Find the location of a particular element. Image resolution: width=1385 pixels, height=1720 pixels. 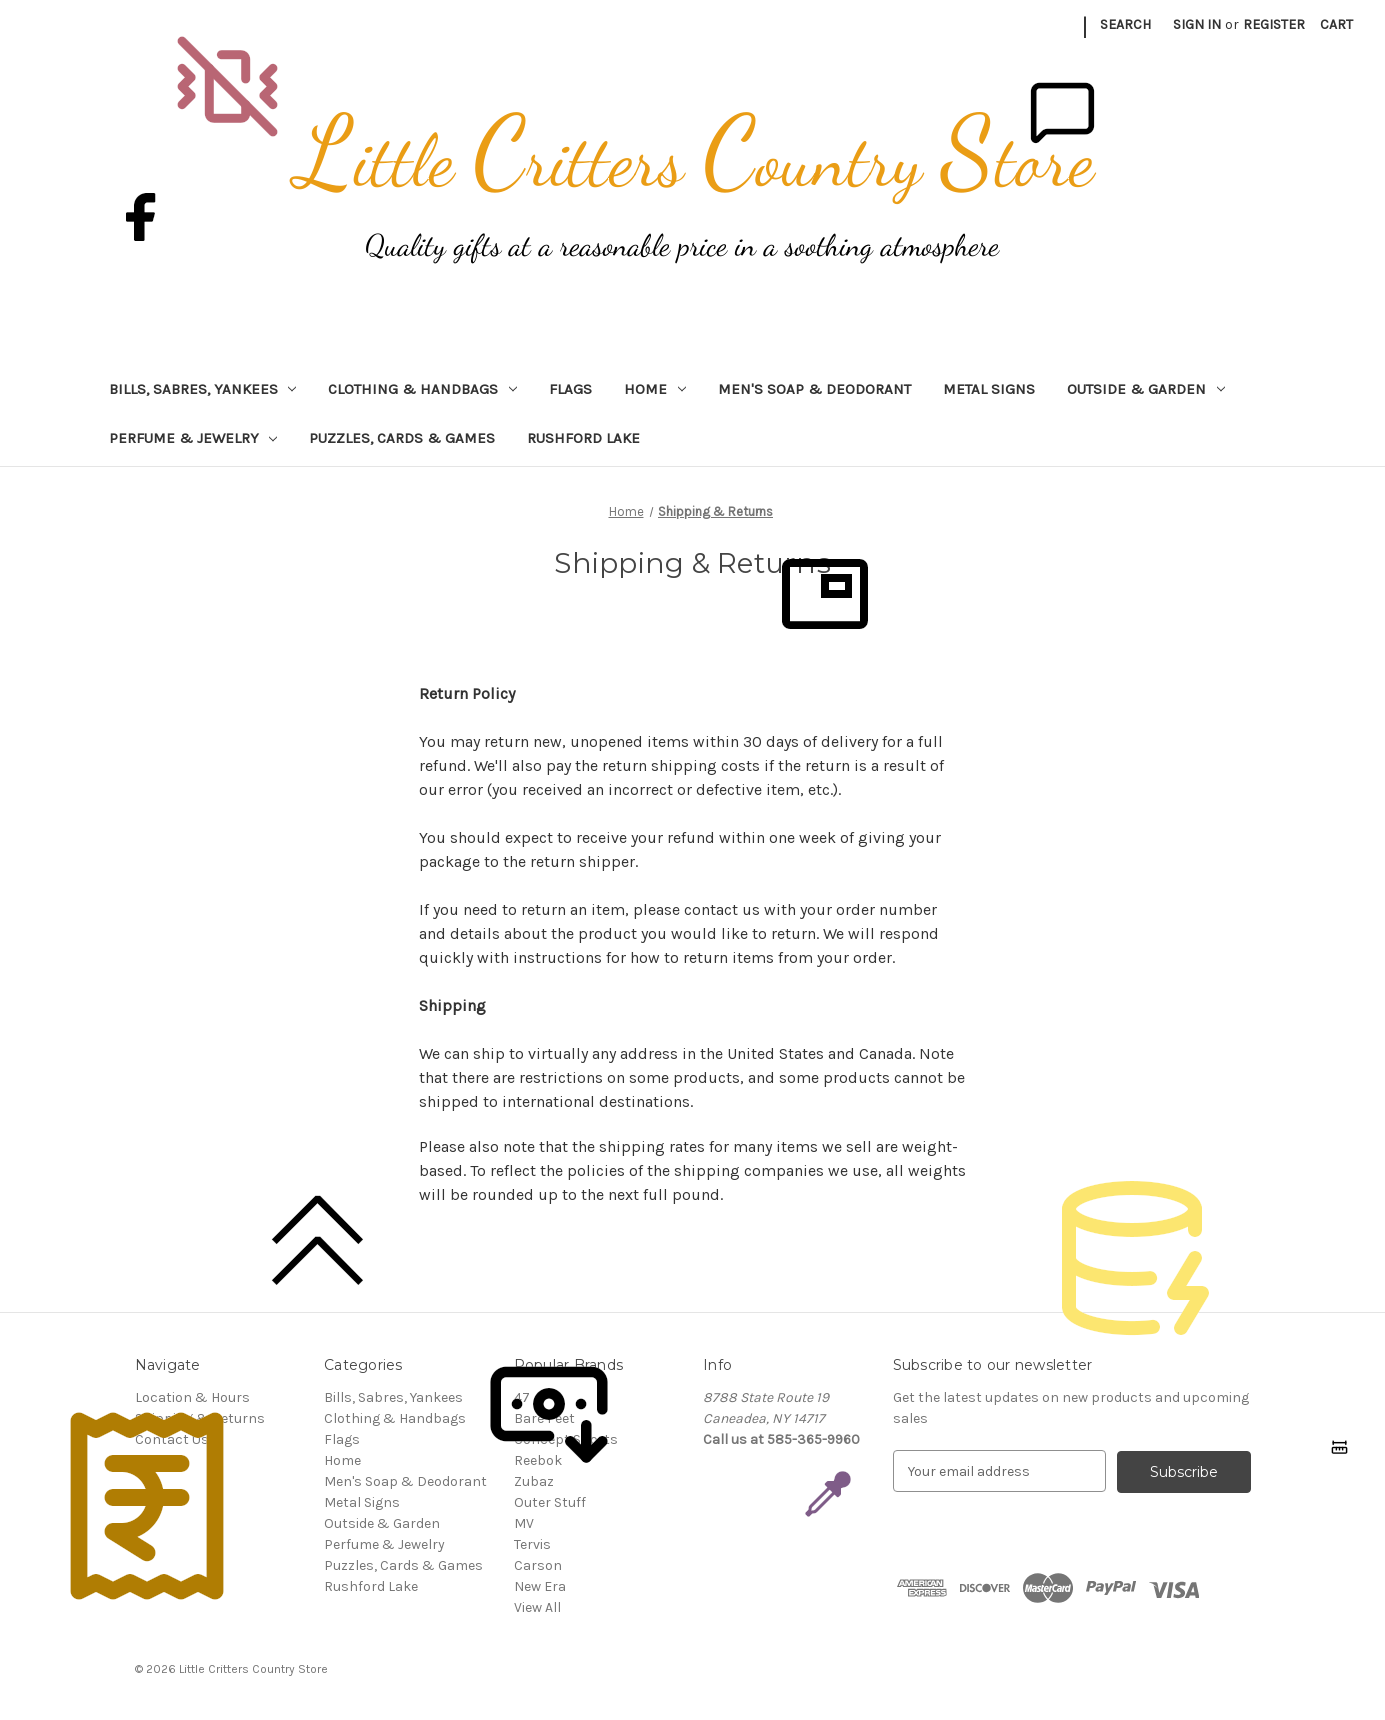

pick a color from the canvas is located at coordinates (828, 1494).